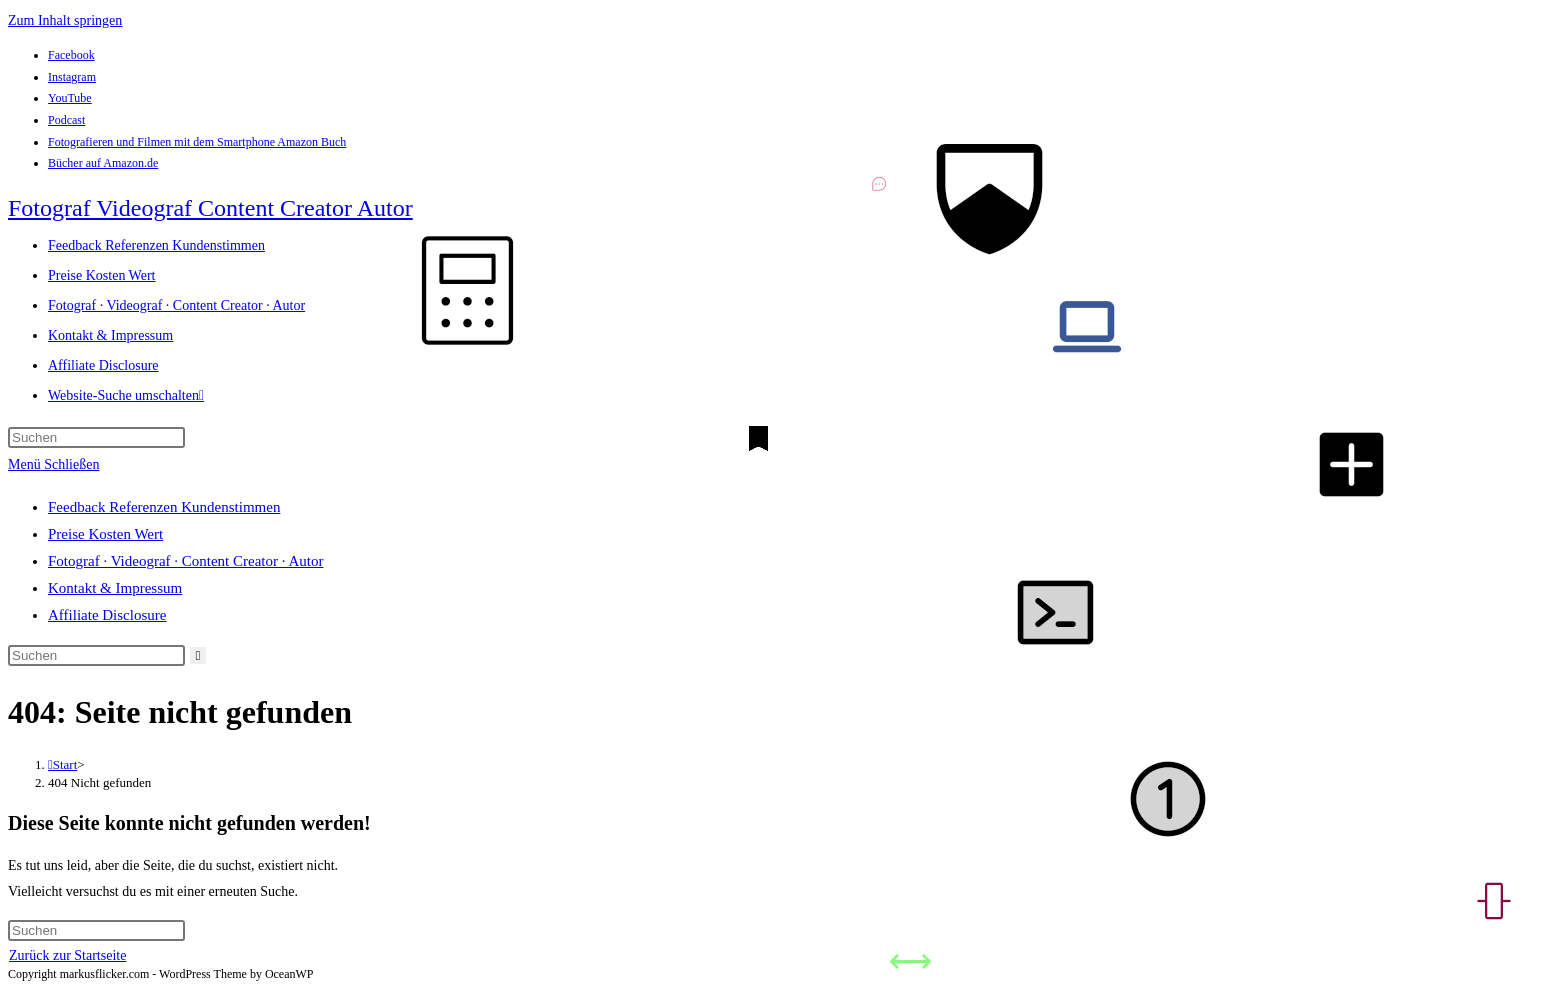 Image resolution: width=1568 pixels, height=988 pixels. I want to click on access security or protection settings, so click(989, 192).